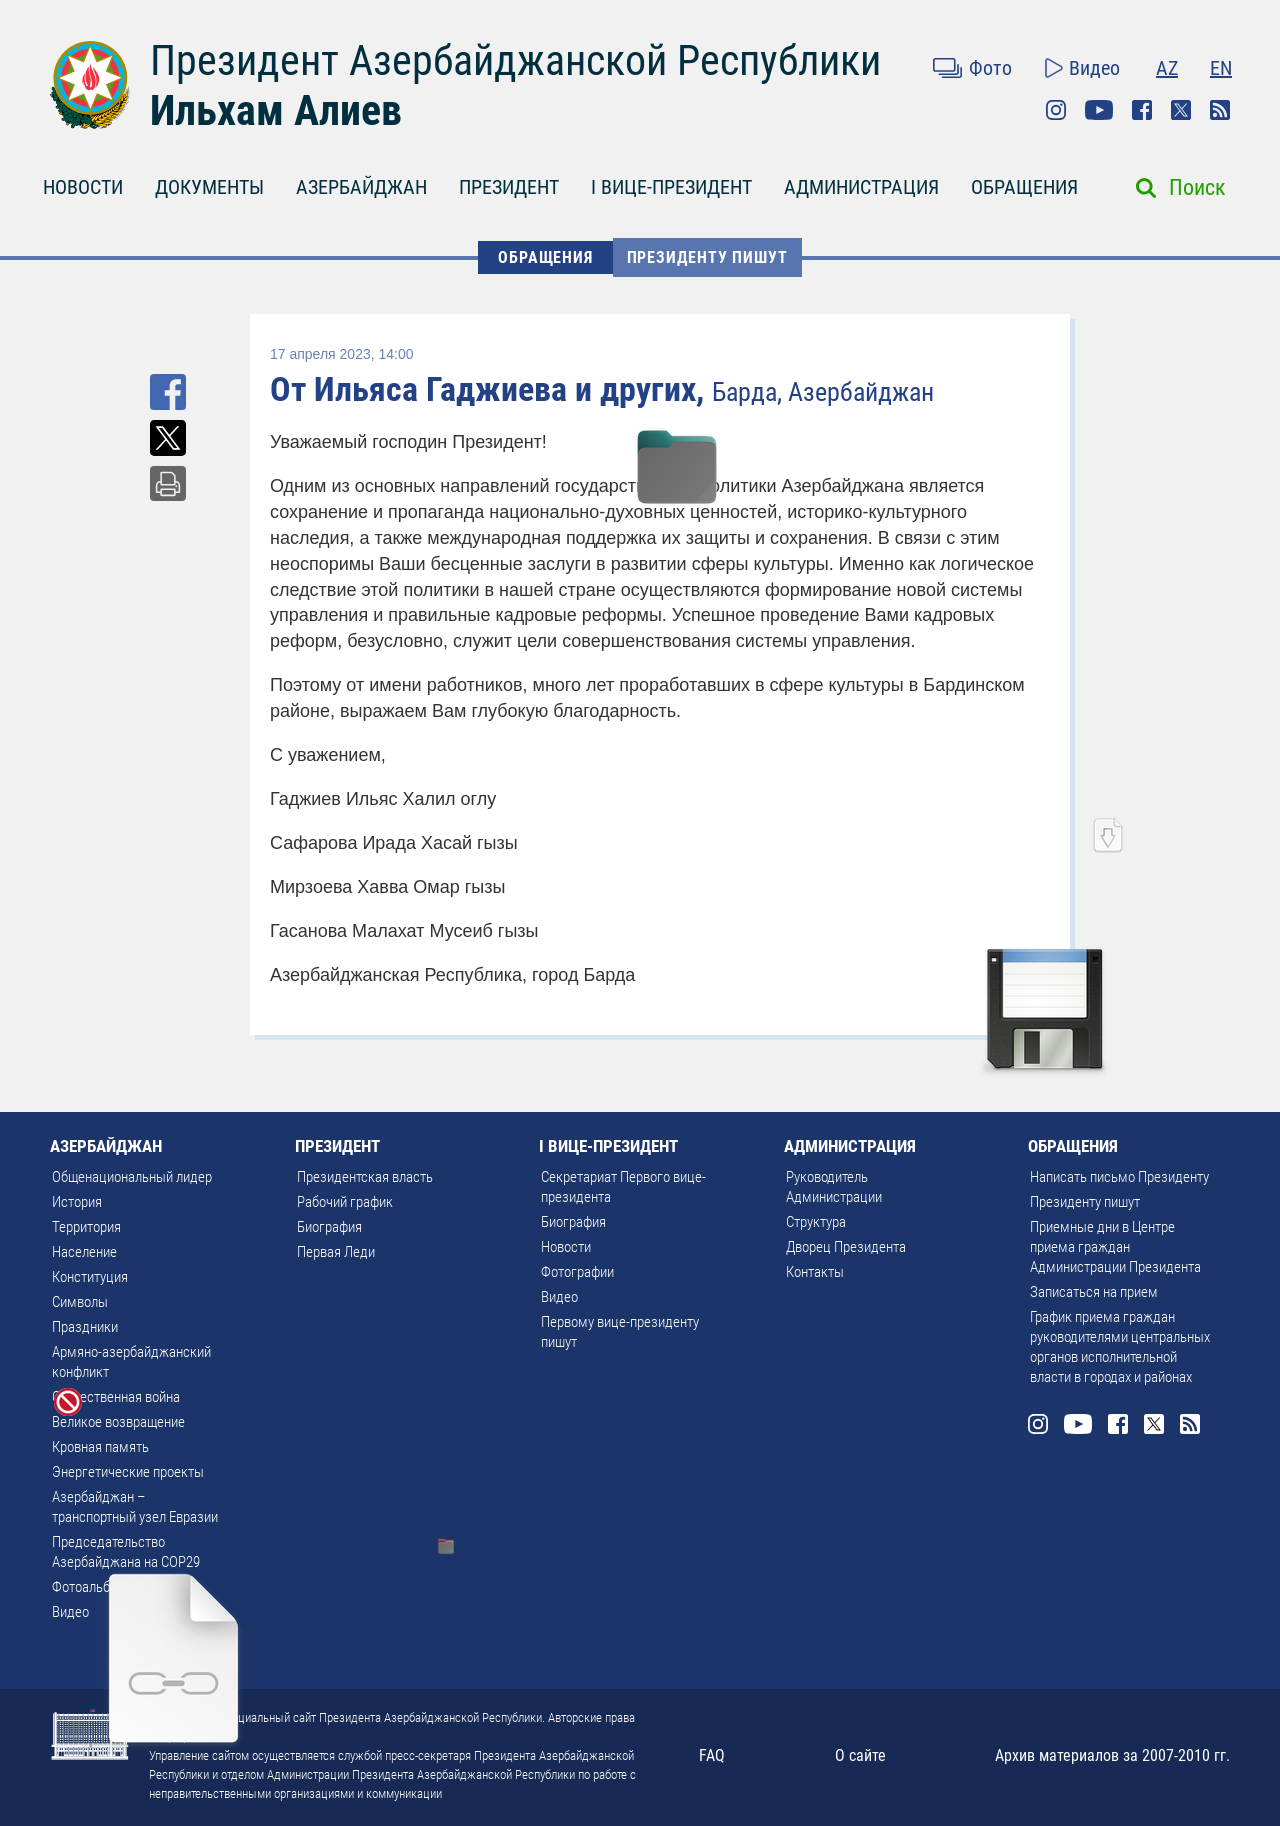  I want to click on a windows shortcut file (.lnk), so click(173, 1661).